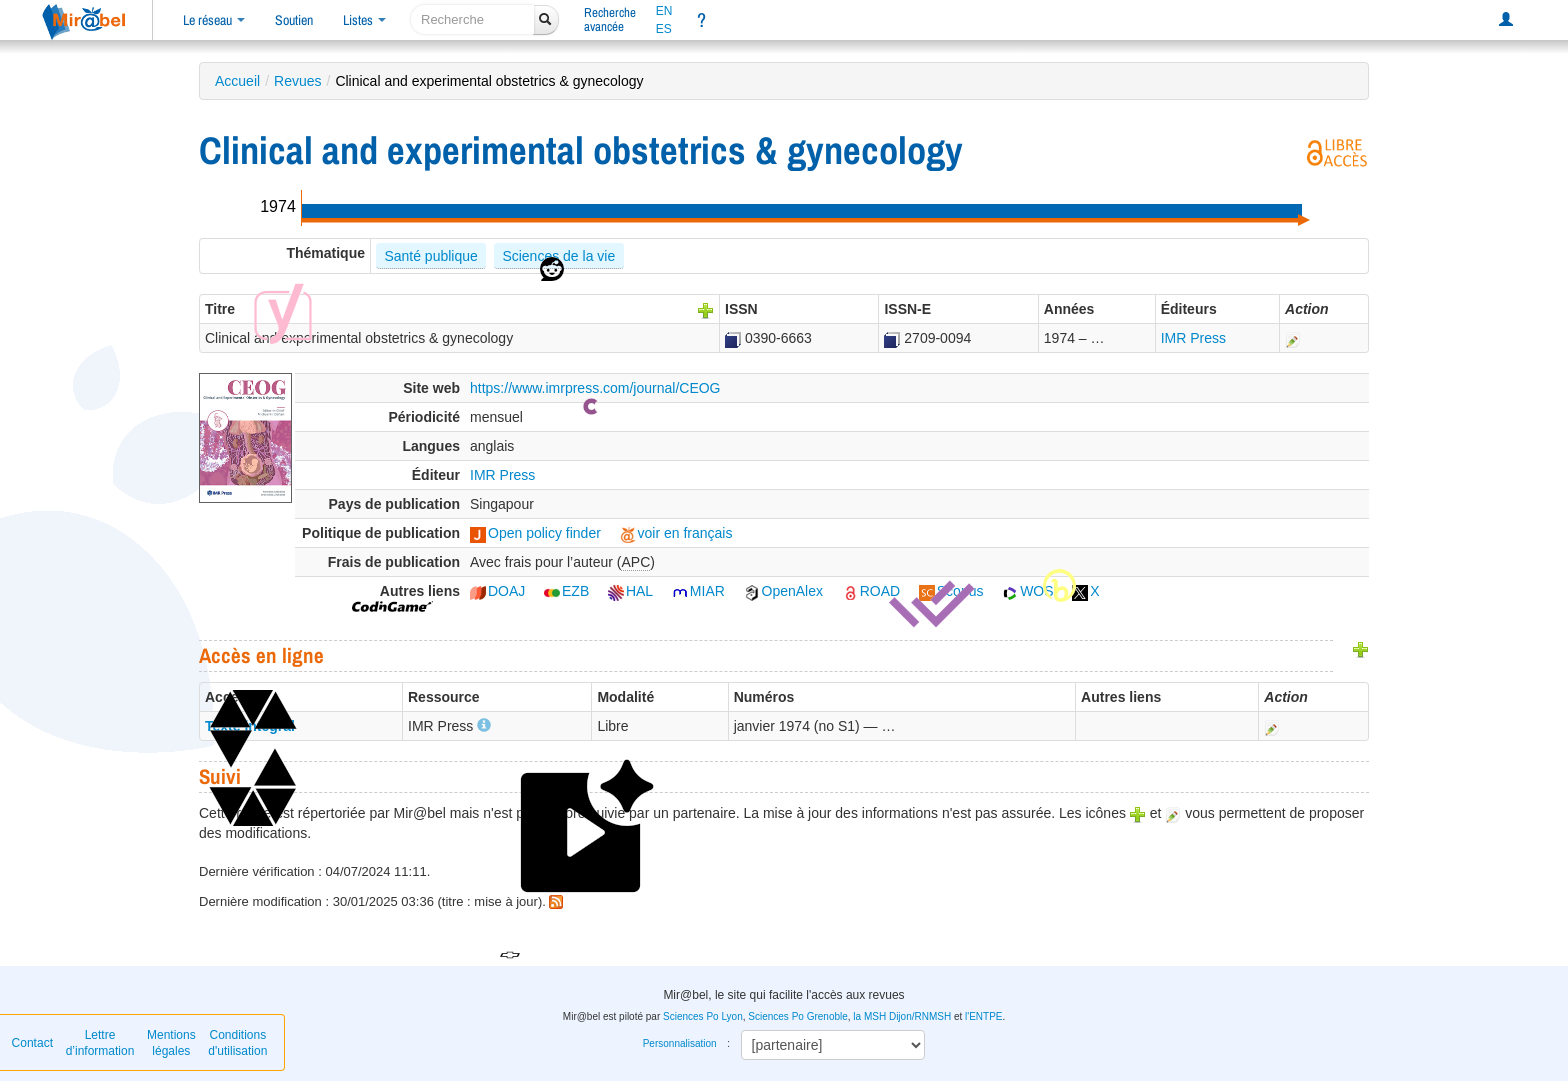 The height and width of the screenshot is (1081, 1568). What do you see at coordinates (590, 406) in the screenshot?
I see `cuttlefish brand logo` at bounding box center [590, 406].